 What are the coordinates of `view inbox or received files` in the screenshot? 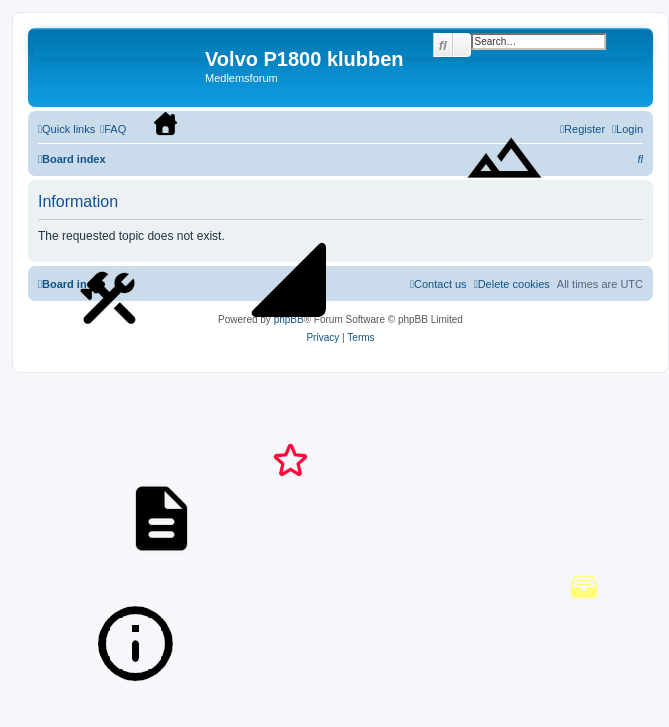 It's located at (584, 587).